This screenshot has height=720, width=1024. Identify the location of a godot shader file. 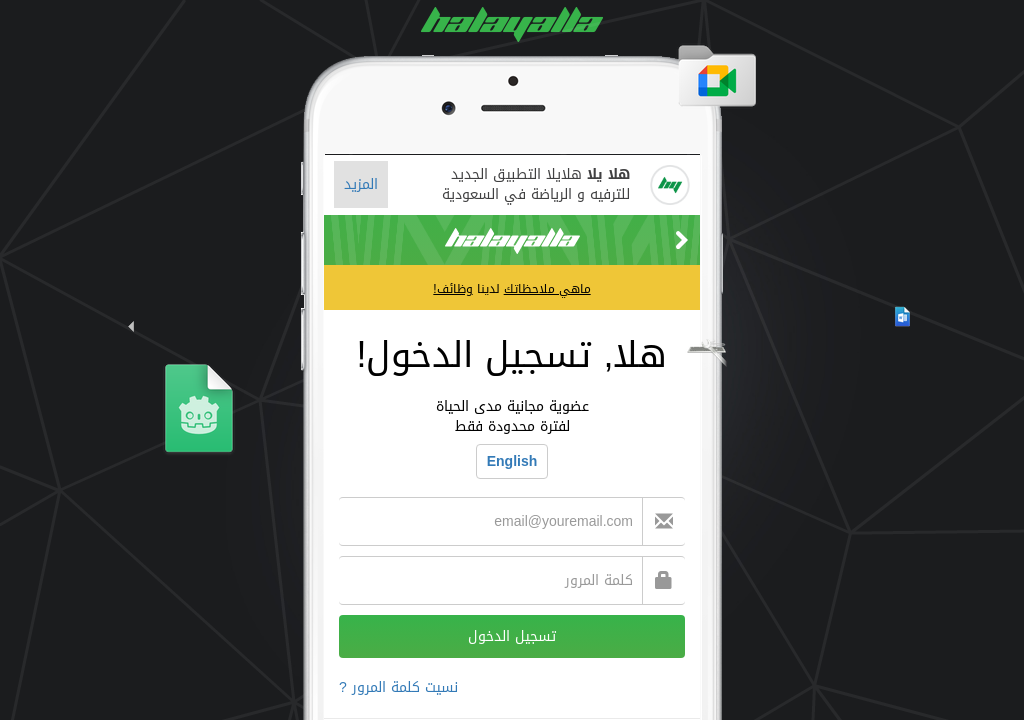
(199, 410).